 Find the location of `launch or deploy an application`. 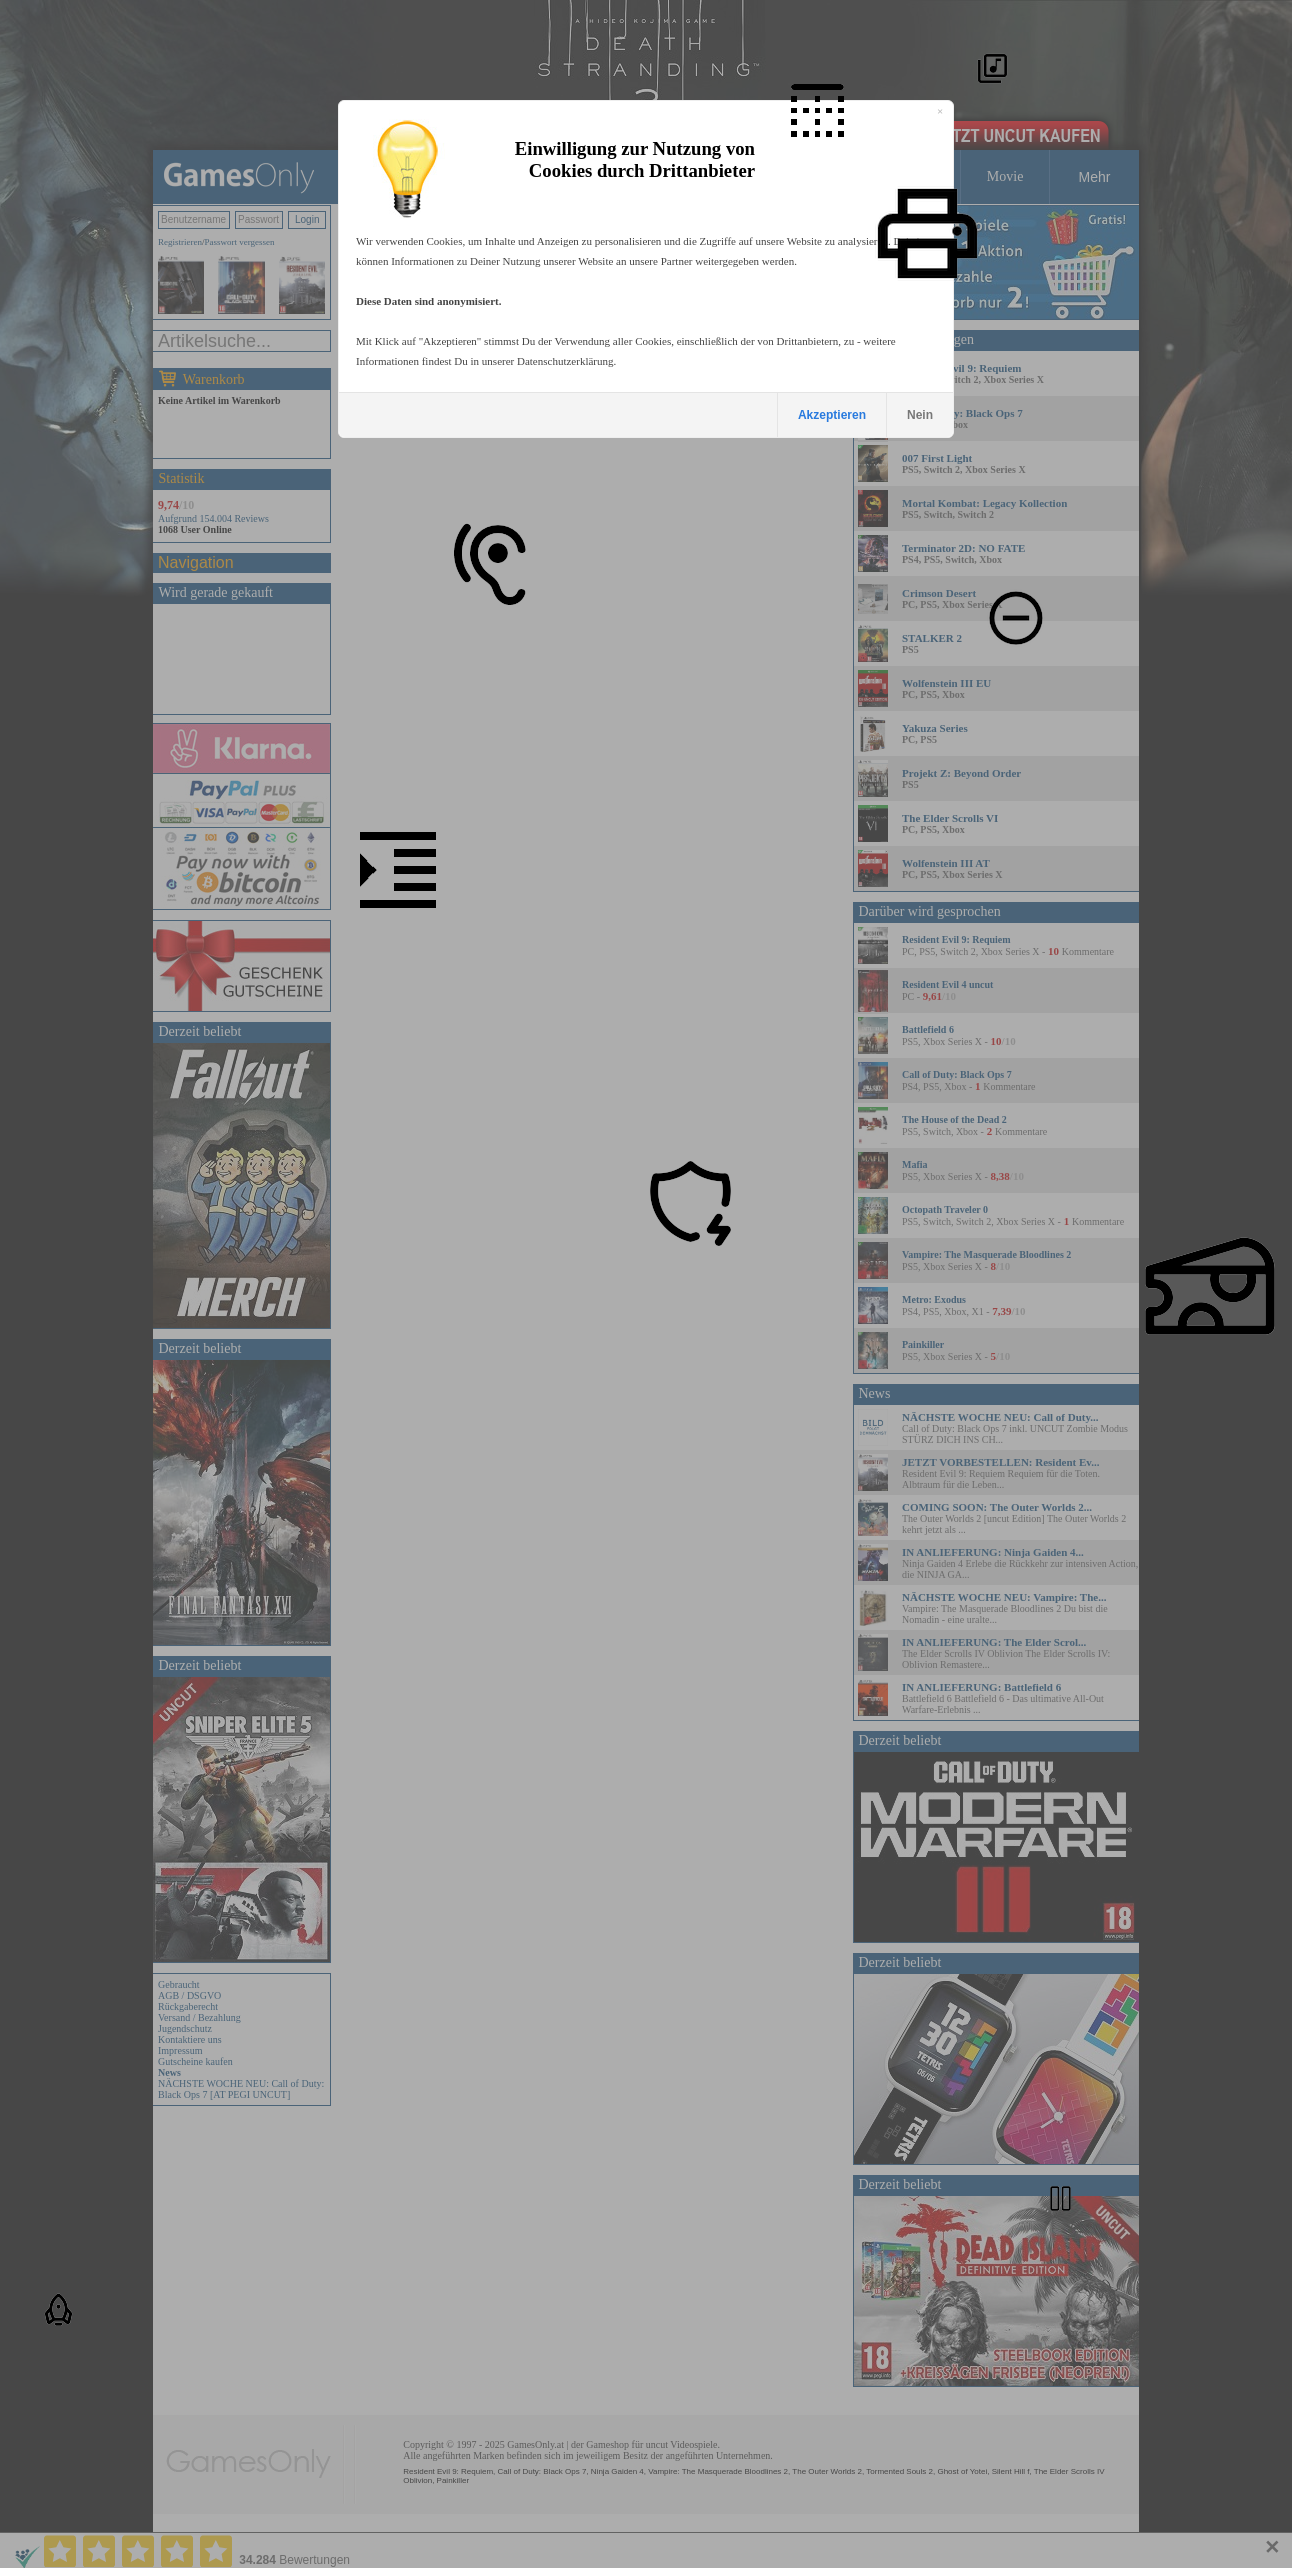

launch or deploy an application is located at coordinates (58, 2310).